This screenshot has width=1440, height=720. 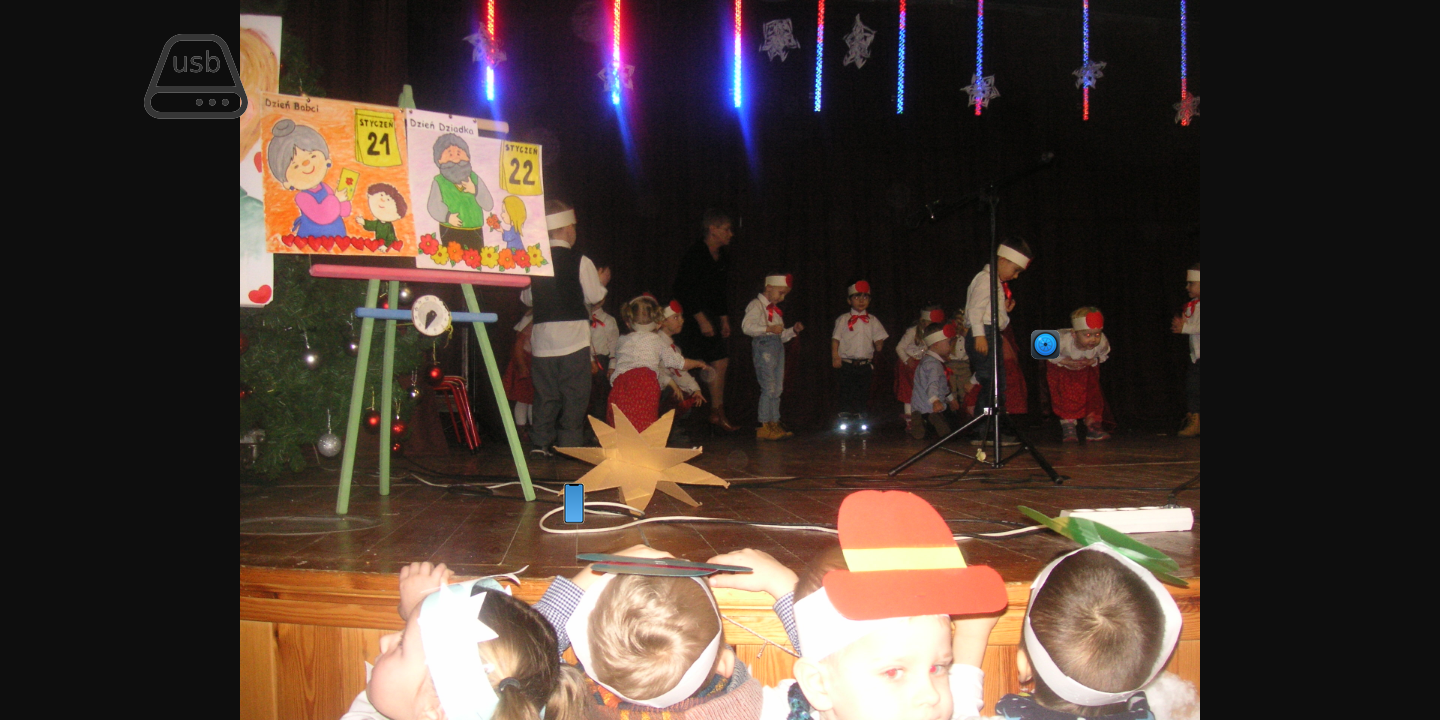 What do you see at coordinates (574, 504) in the screenshot?
I see `iPhone XR device icon` at bounding box center [574, 504].